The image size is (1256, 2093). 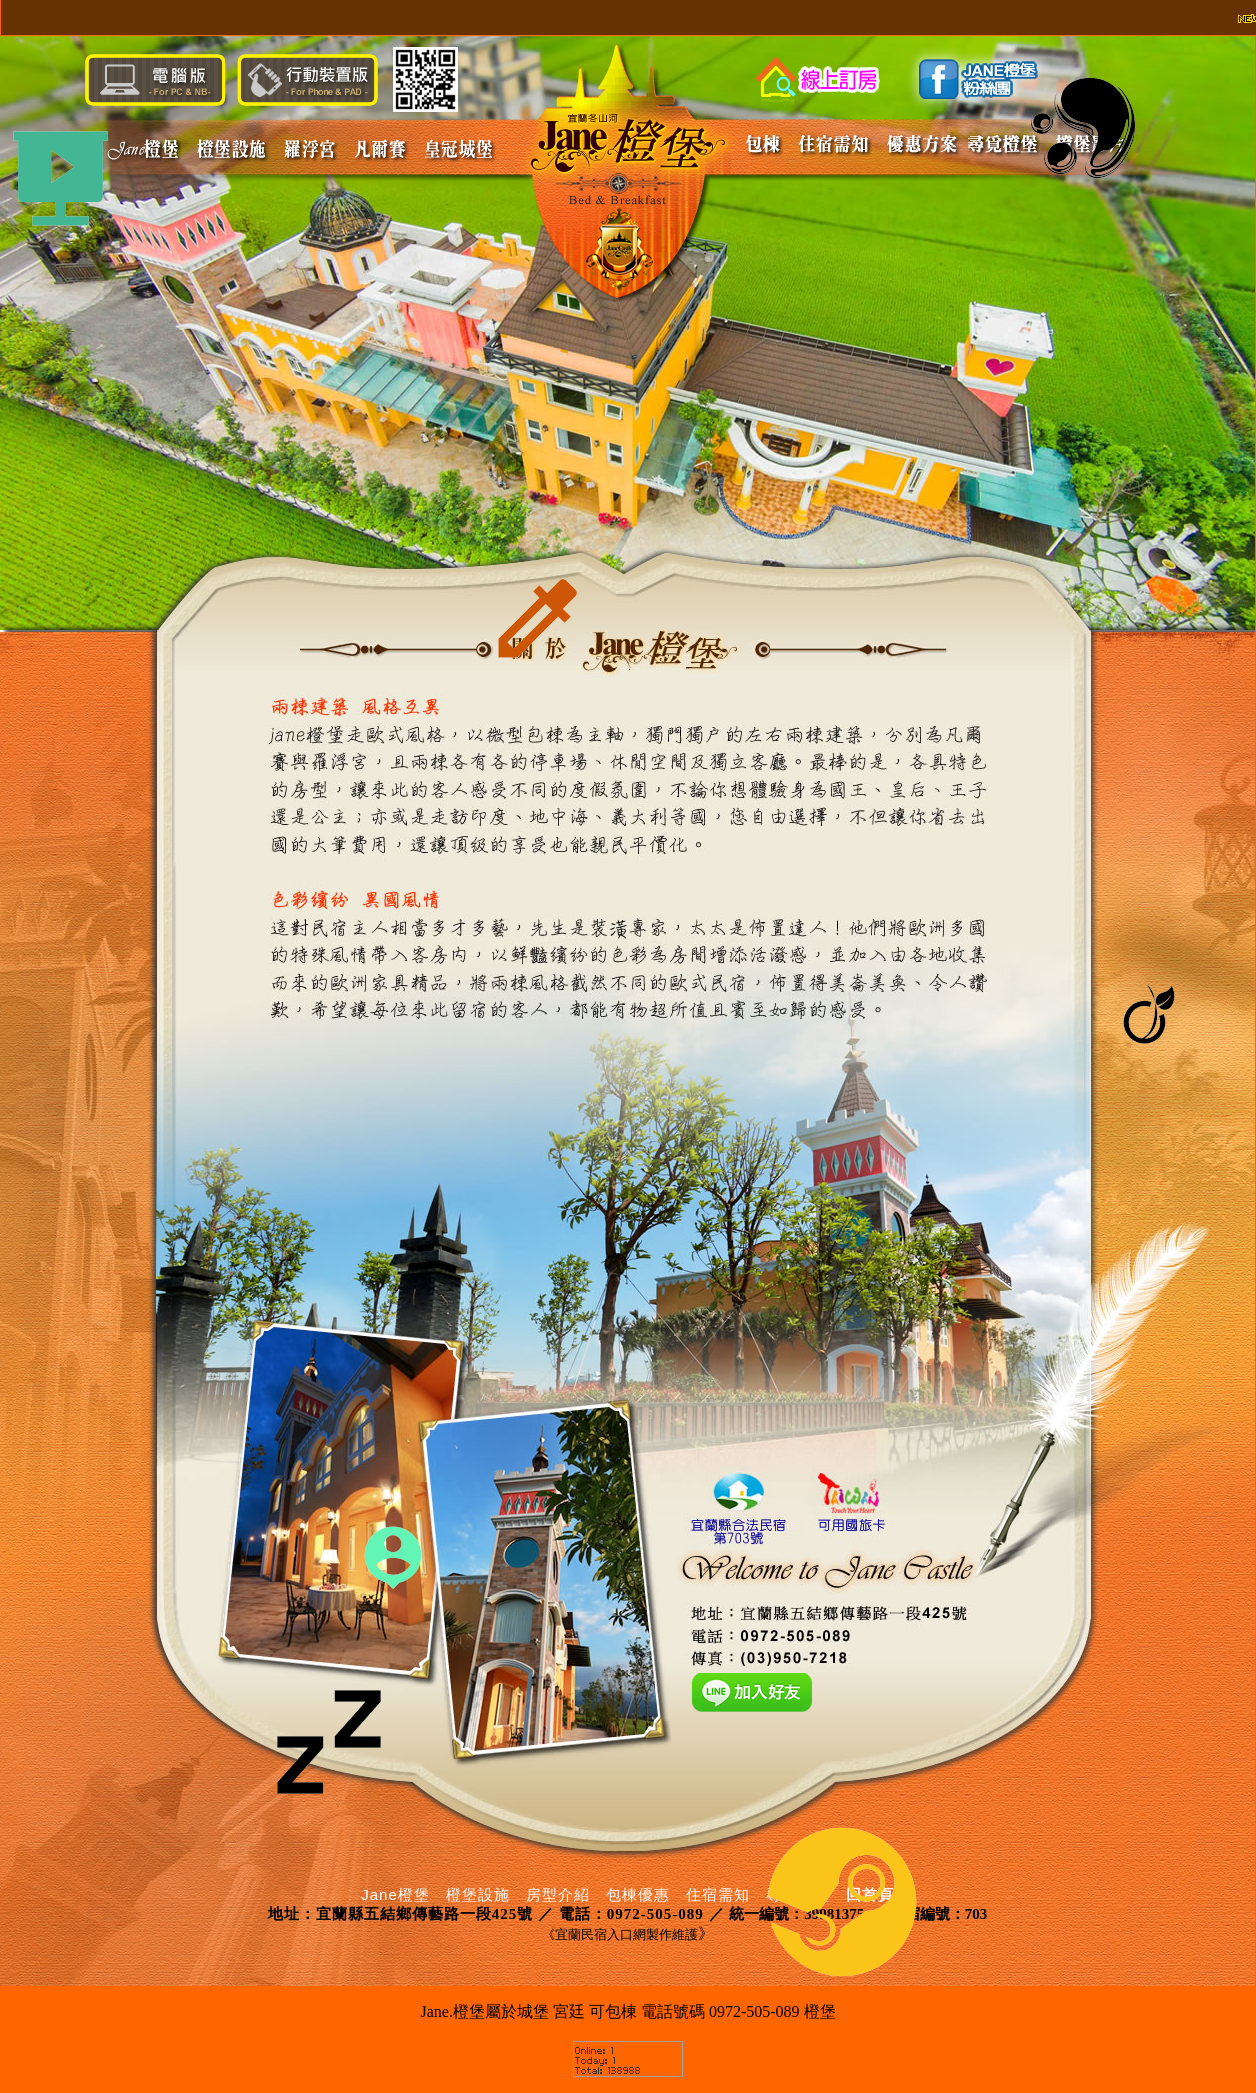 I want to click on link to viadeo professional network profile, so click(x=1149, y=1014).